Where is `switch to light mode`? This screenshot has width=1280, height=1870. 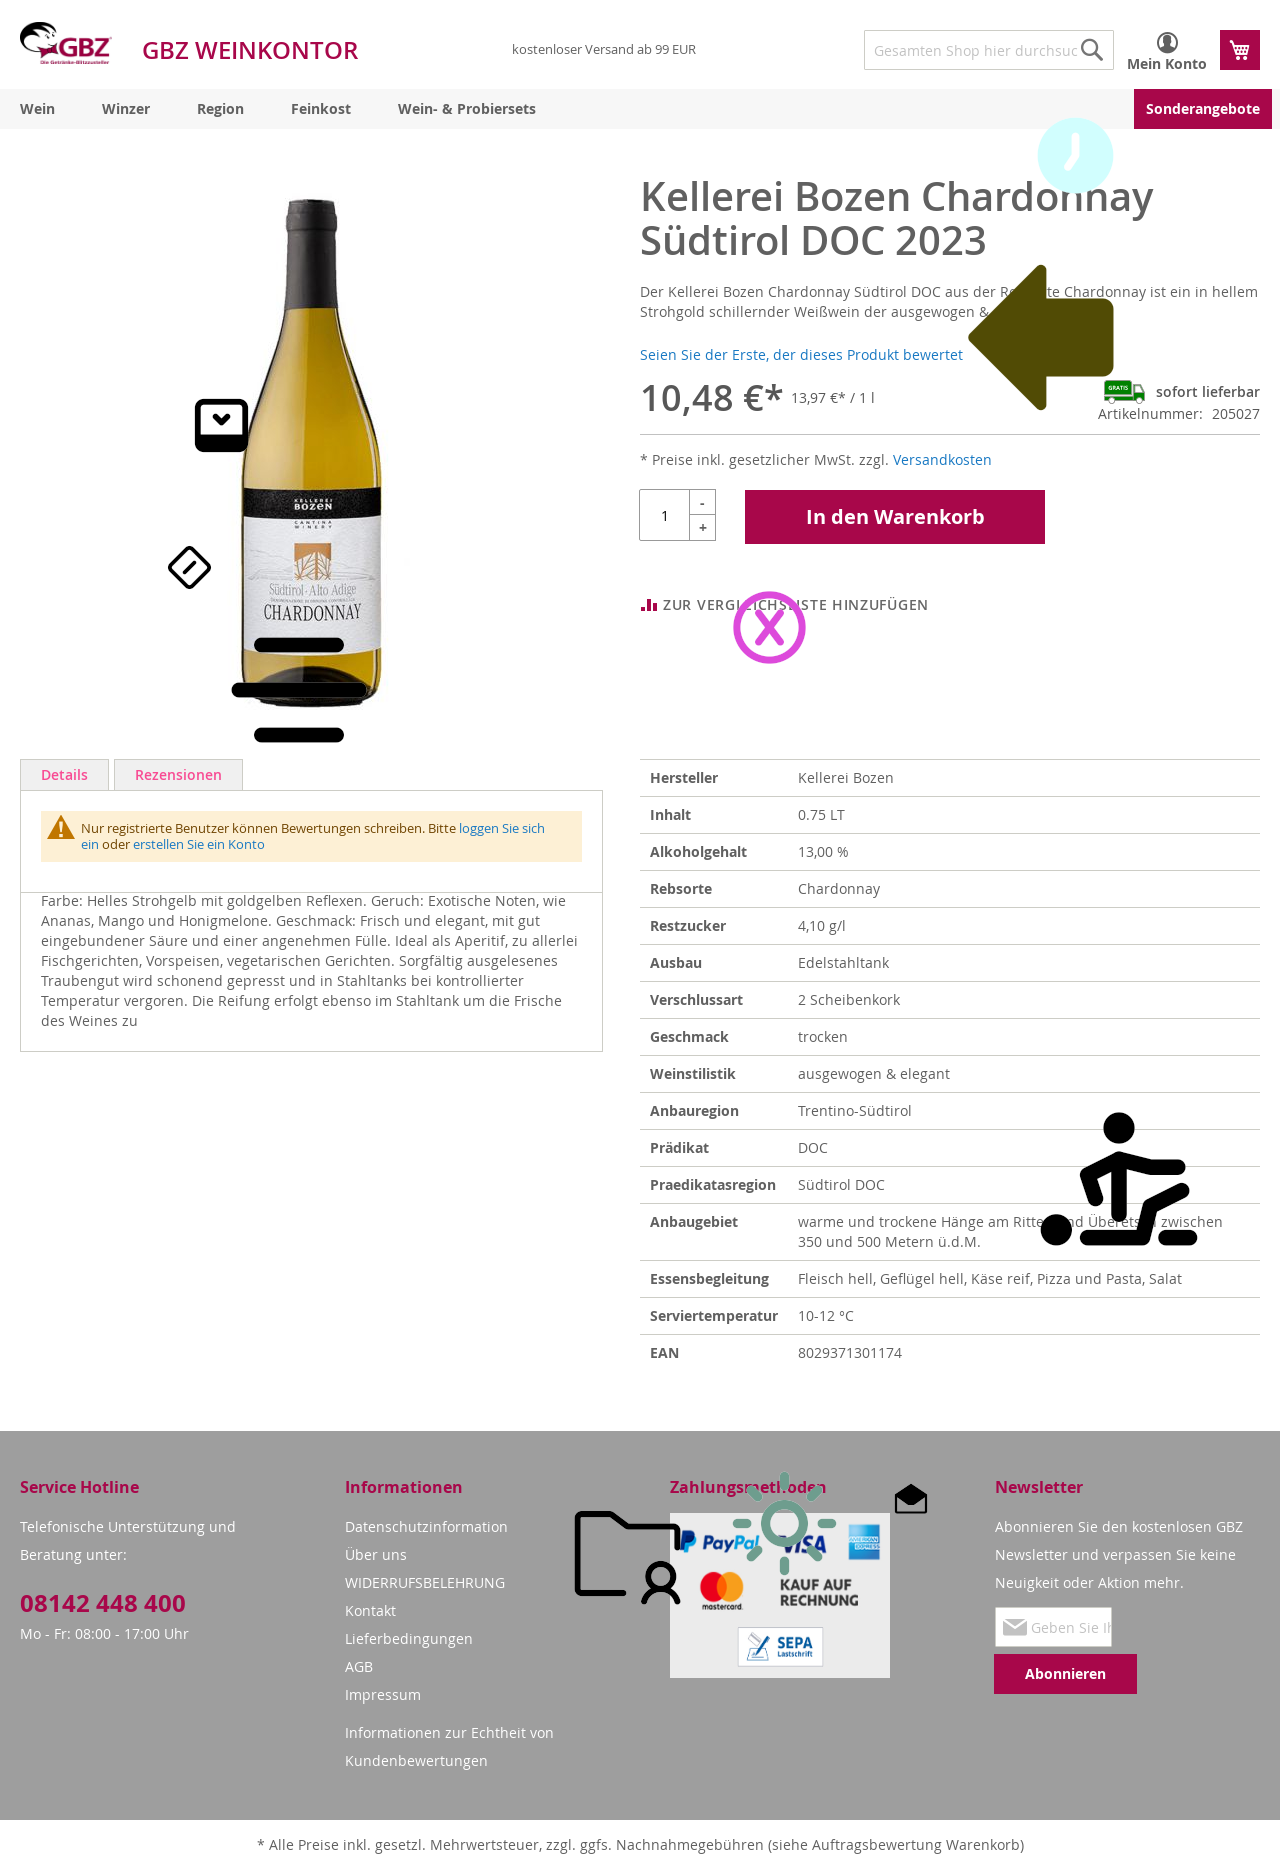 switch to light mode is located at coordinates (784, 1523).